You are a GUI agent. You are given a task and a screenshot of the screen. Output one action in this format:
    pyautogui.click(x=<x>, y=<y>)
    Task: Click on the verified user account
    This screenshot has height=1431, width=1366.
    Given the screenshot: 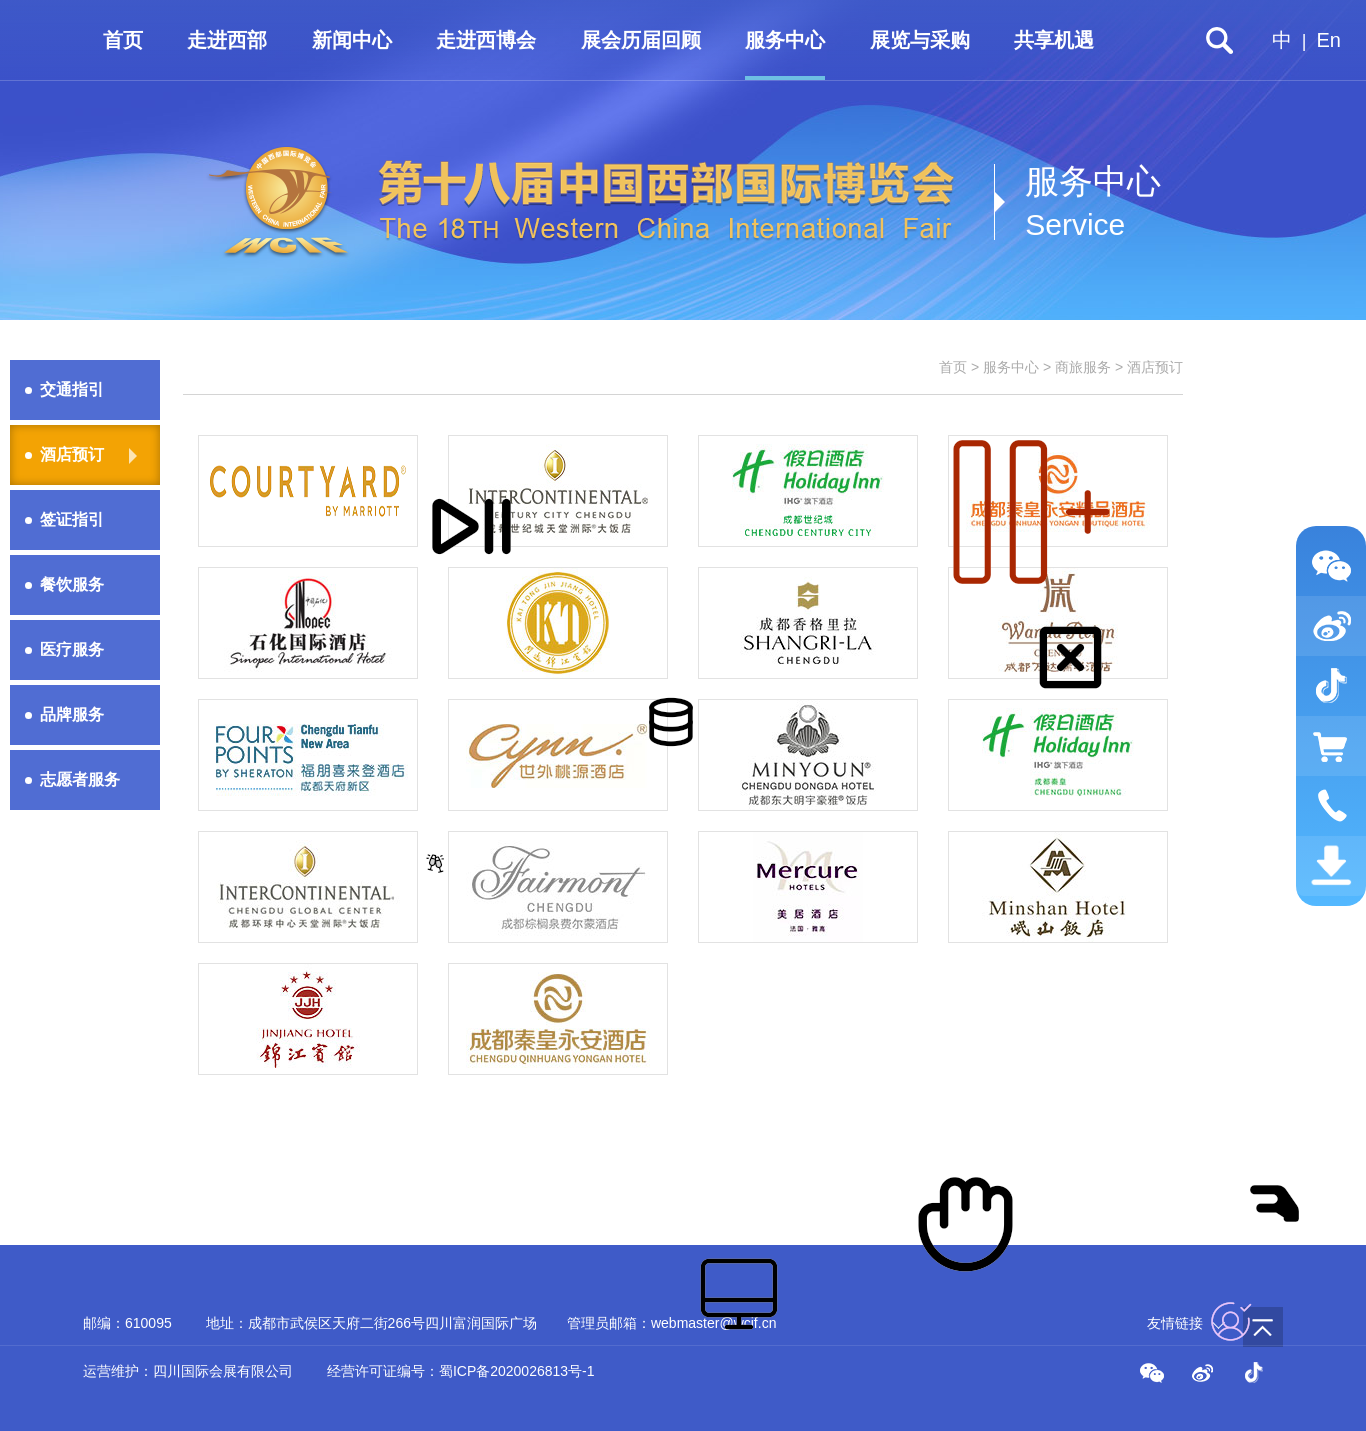 What is the action you would take?
    pyautogui.click(x=1230, y=1321)
    